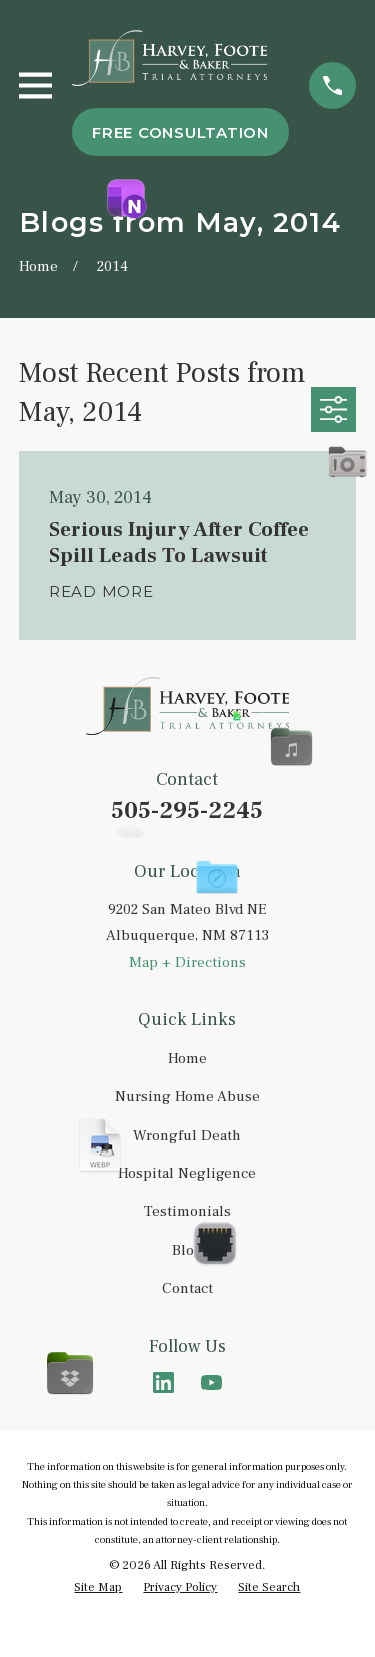 The width and height of the screenshot is (375, 1657). I want to click on indicates overcast or cloudy weather conditions, so click(130, 828).